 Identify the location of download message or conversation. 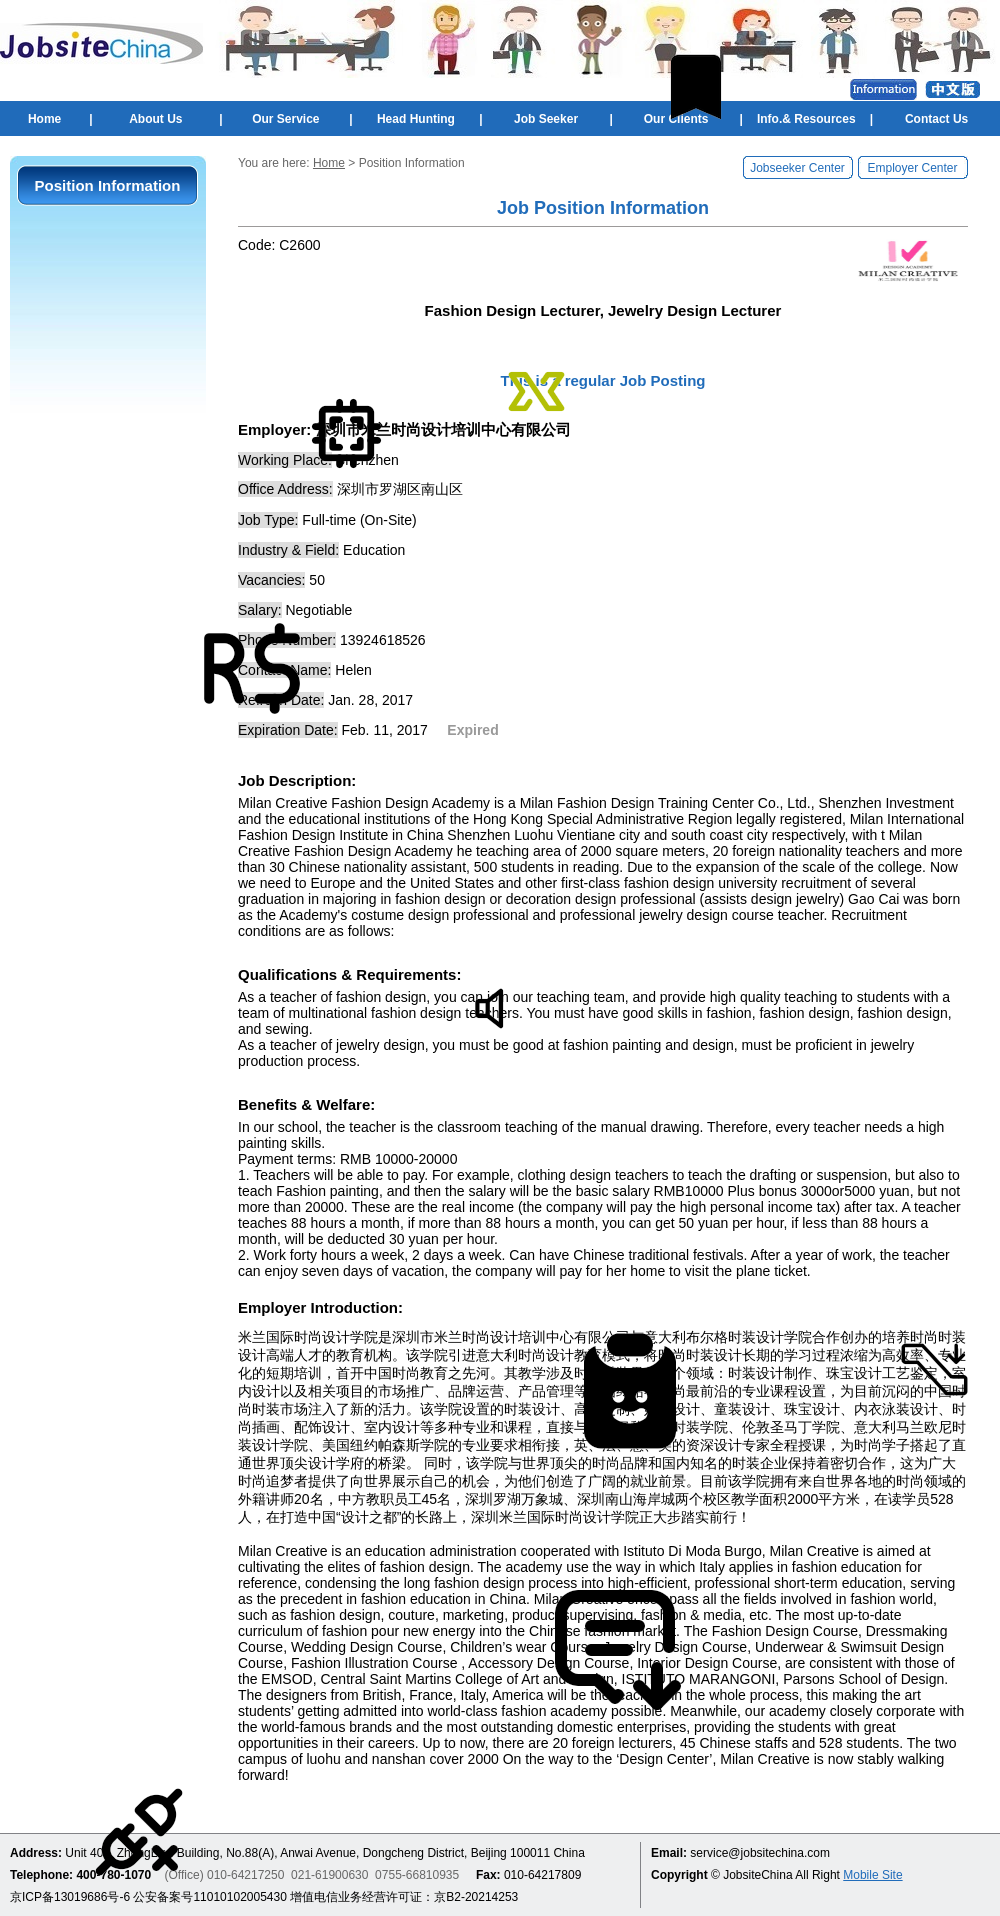
(615, 1644).